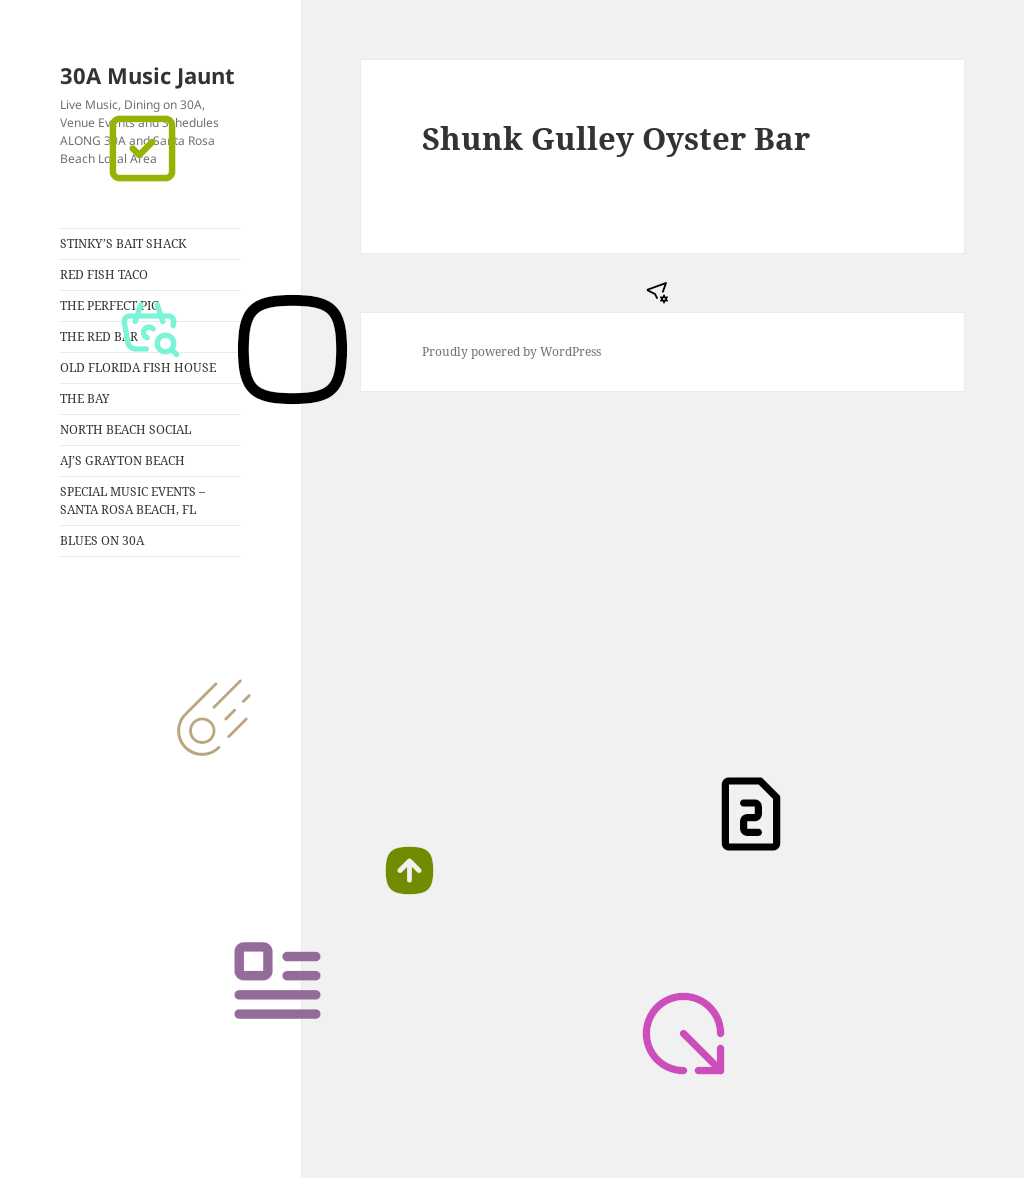 This screenshot has height=1178, width=1024. Describe the element at coordinates (292, 349) in the screenshot. I see `a default placeholder or empty state container` at that location.